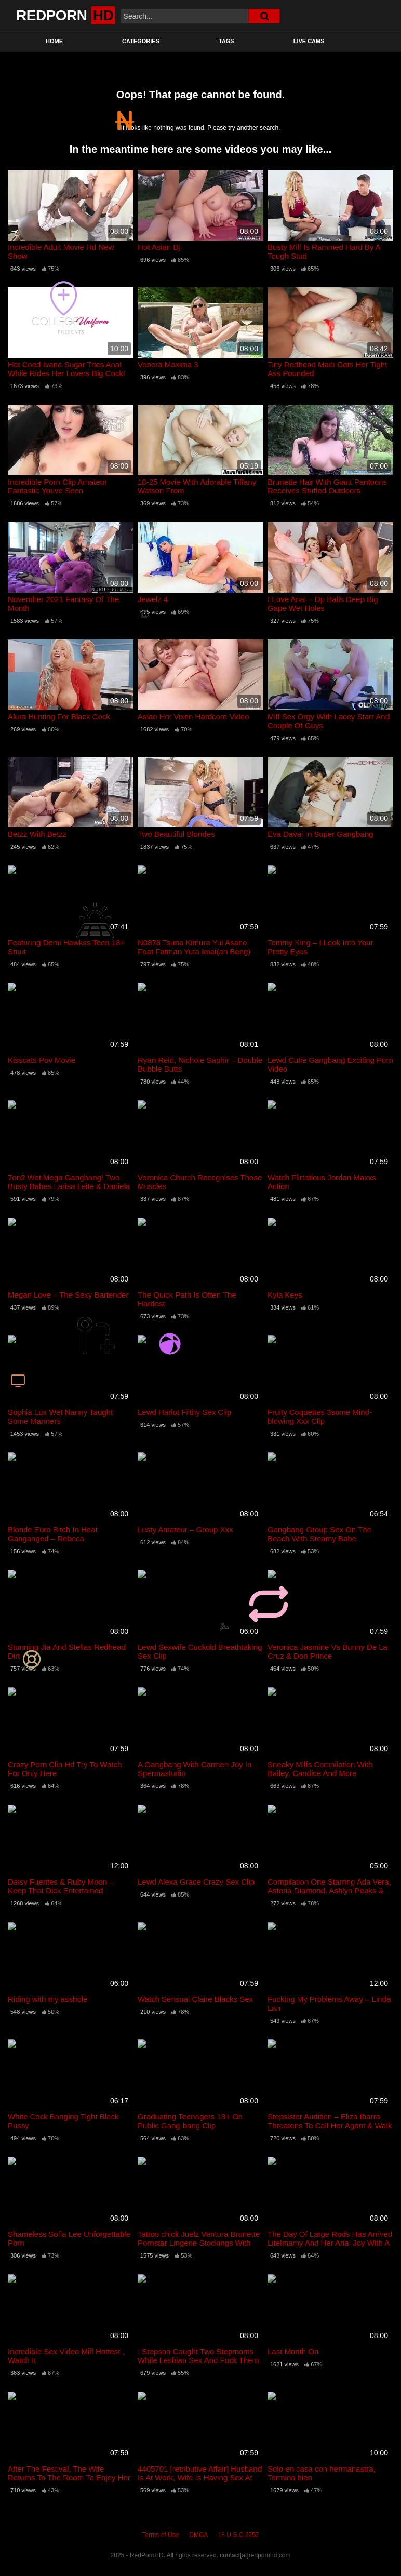 The width and height of the screenshot is (401, 2576). Describe the element at coordinates (144, 614) in the screenshot. I see `view item 7 in a collection or stack` at that location.